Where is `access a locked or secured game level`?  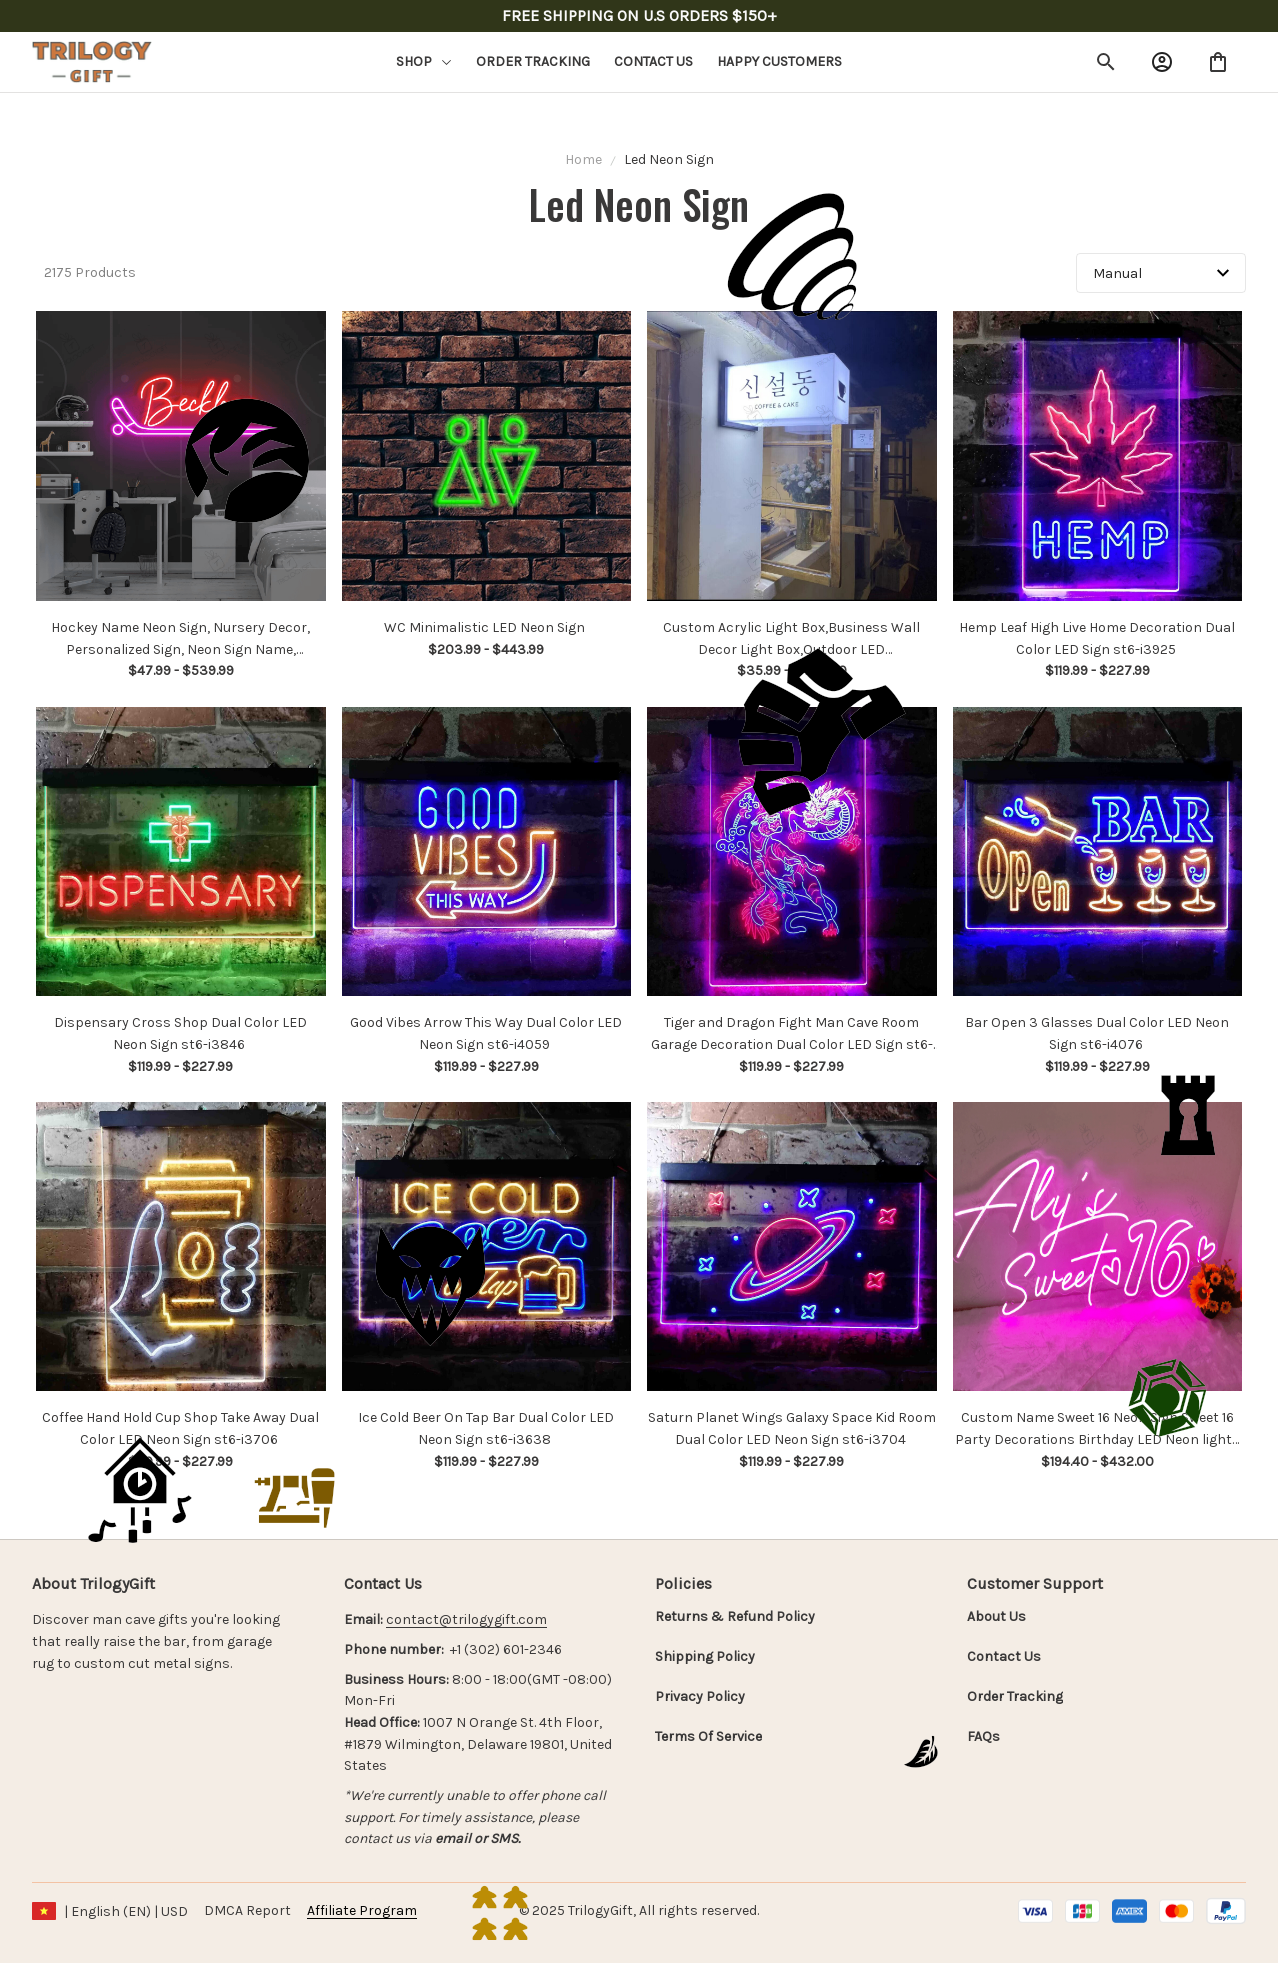
access a locked or secured game level is located at coordinates (1187, 1115).